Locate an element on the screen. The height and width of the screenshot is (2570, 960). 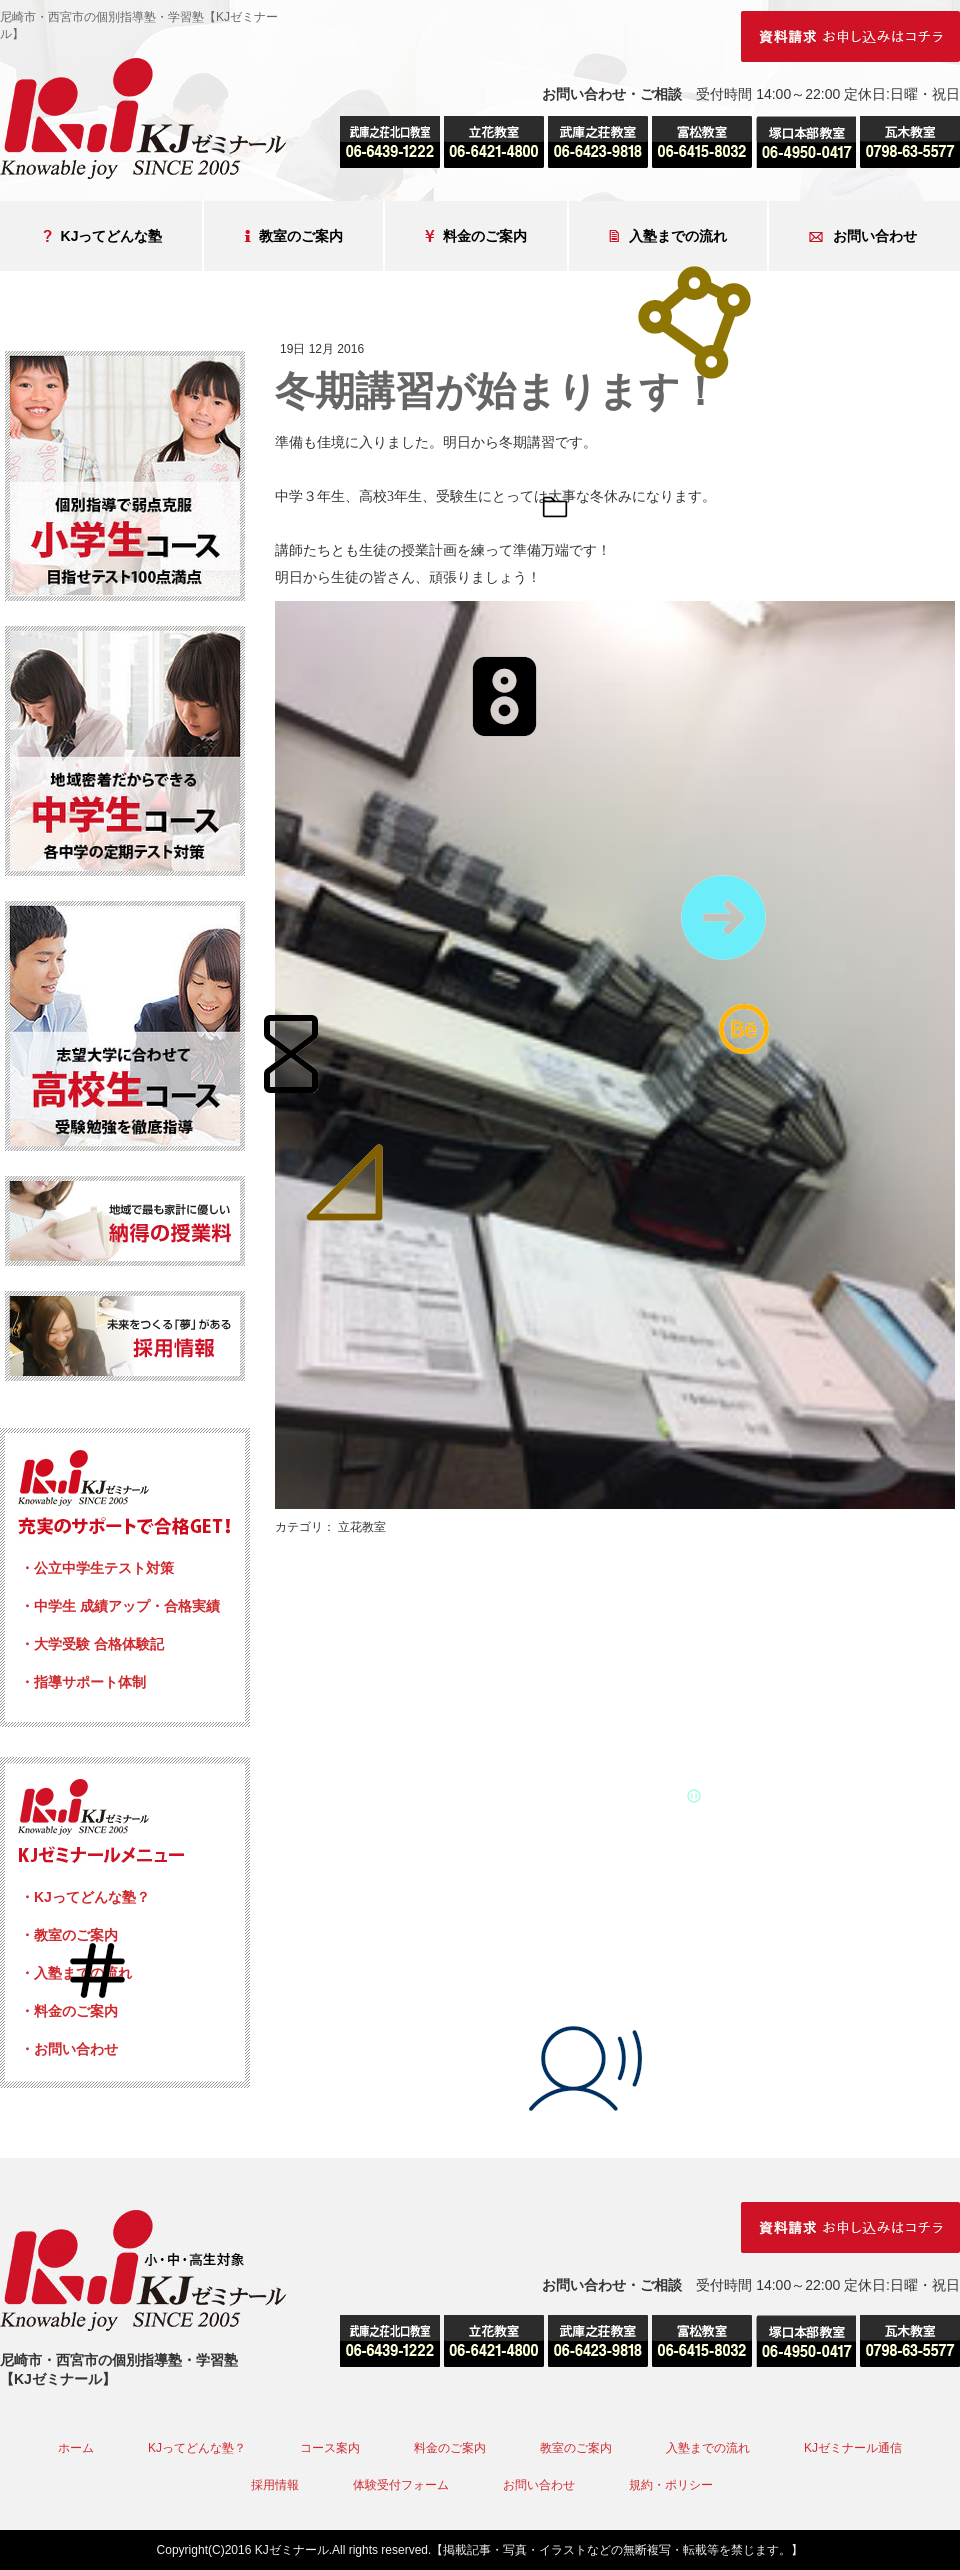
pause media playback is located at coordinates (694, 1796).